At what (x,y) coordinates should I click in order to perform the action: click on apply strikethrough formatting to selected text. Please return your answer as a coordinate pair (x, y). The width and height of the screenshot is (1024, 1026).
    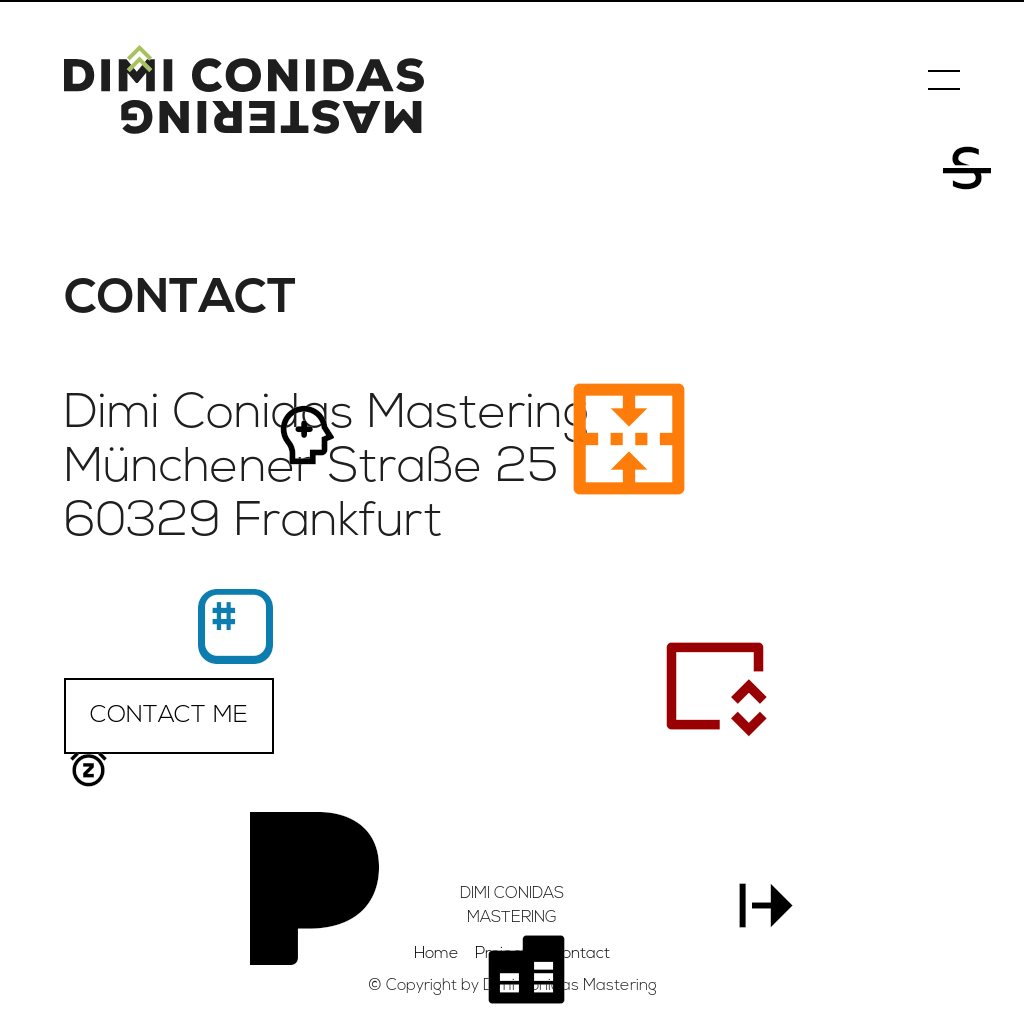
    Looking at the image, I should click on (967, 168).